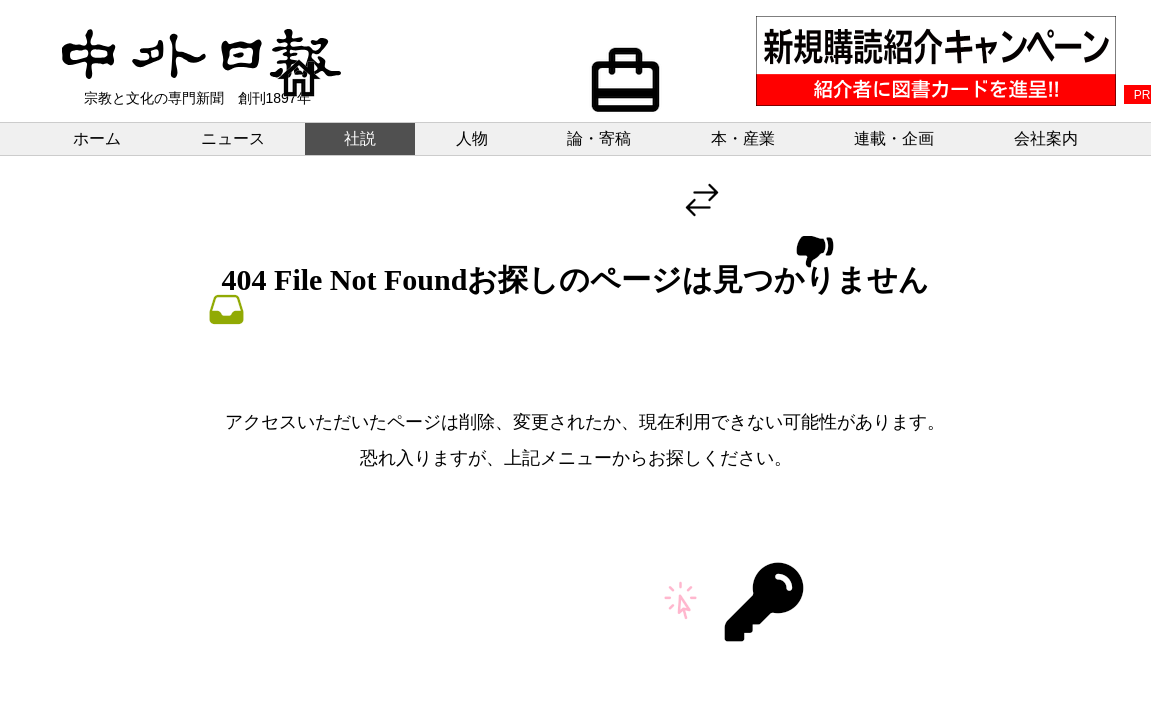 Image resolution: width=1151 pixels, height=720 pixels. I want to click on swap or exchange items, so click(702, 200).